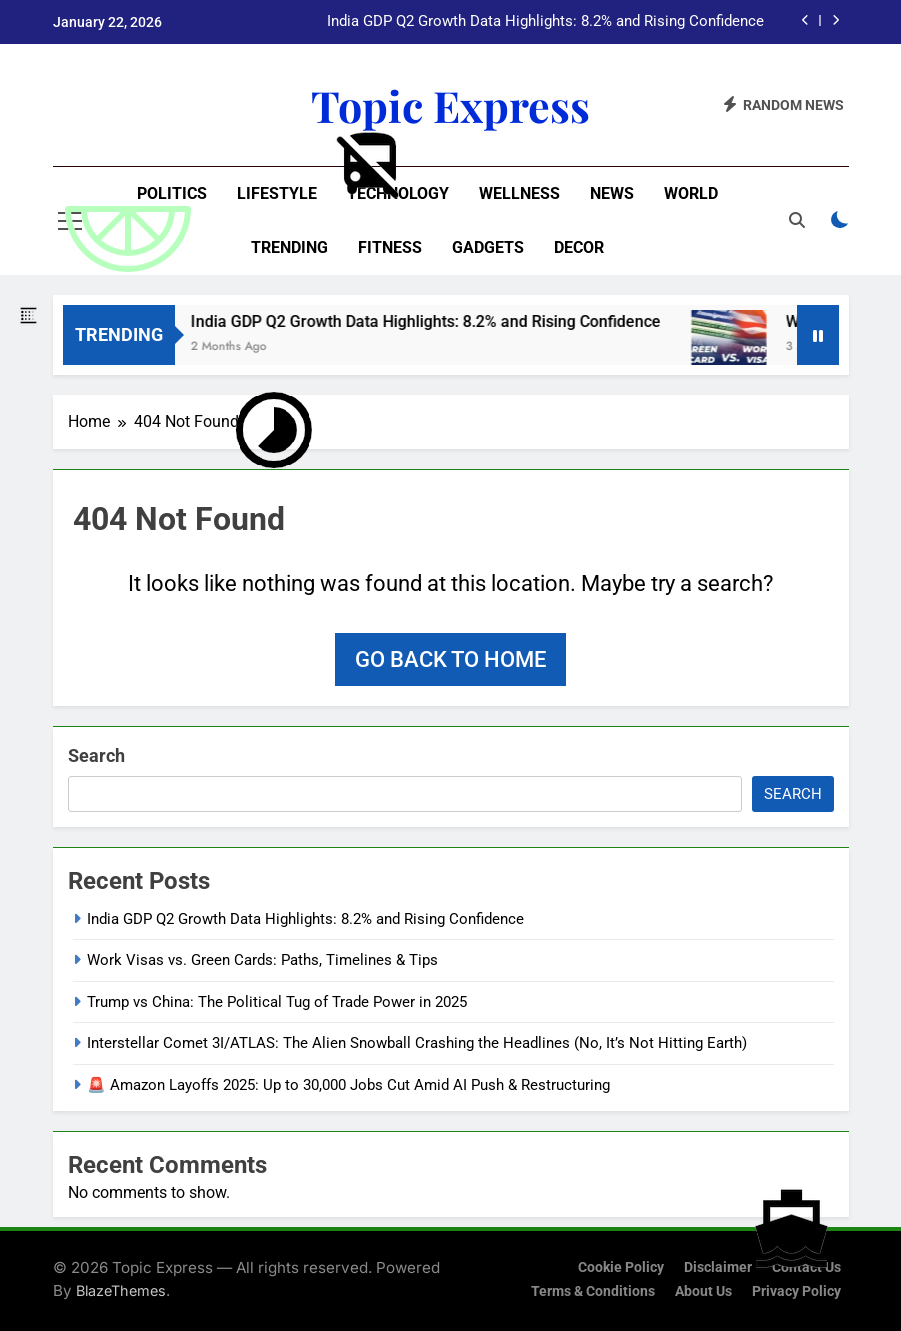  Describe the element at coordinates (791, 1228) in the screenshot. I see `get directions by ferry or boat` at that location.